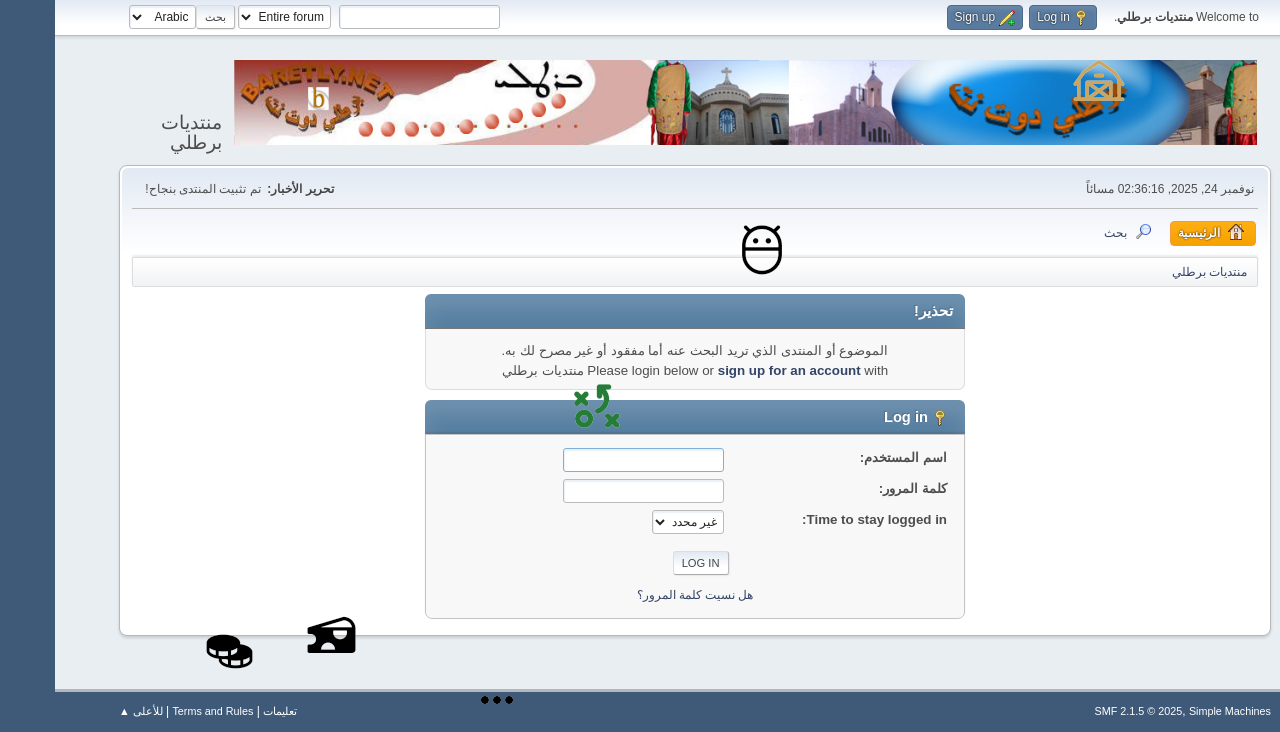 This screenshot has width=1280, height=732. Describe the element at coordinates (1099, 84) in the screenshot. I see `access farm or agricultural settings` at that location.